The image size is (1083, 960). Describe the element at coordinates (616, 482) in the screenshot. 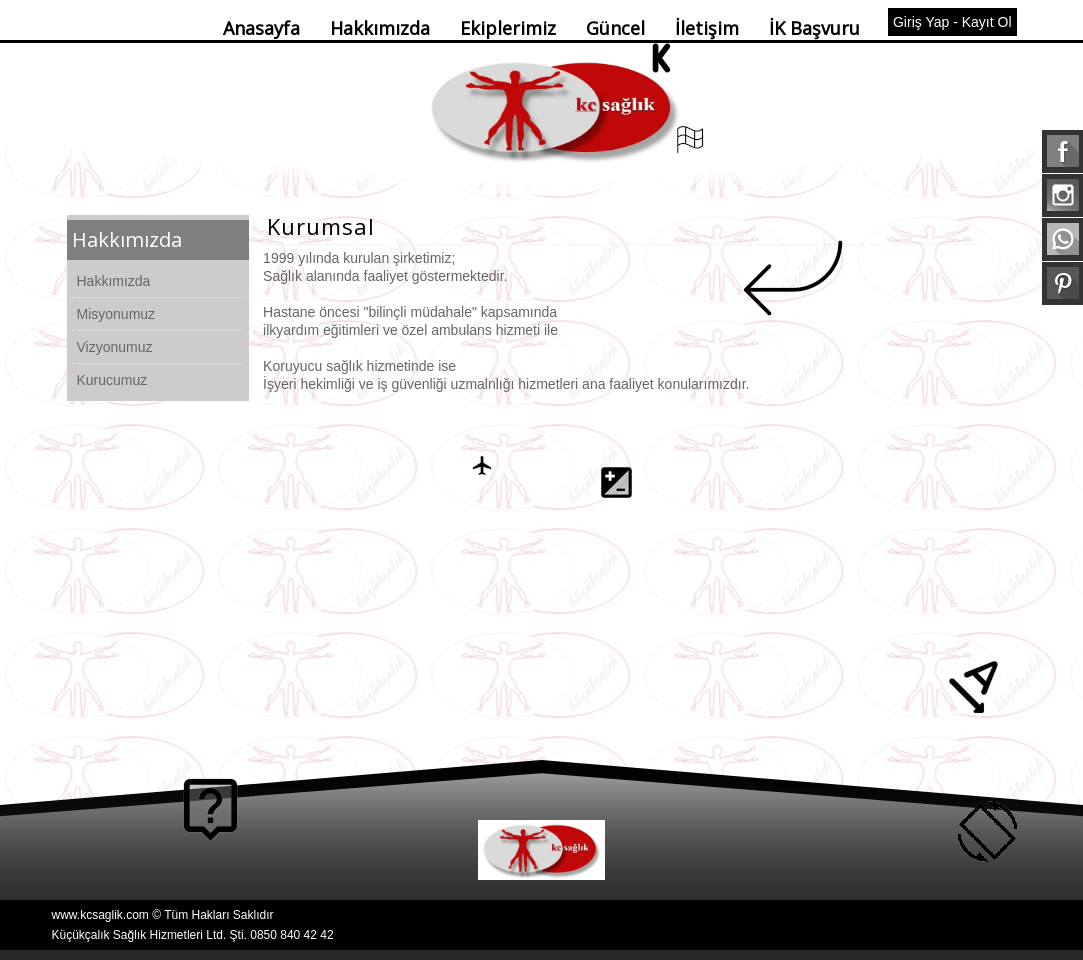

I see `adjust camera ISO sensitivity settings` at that location.